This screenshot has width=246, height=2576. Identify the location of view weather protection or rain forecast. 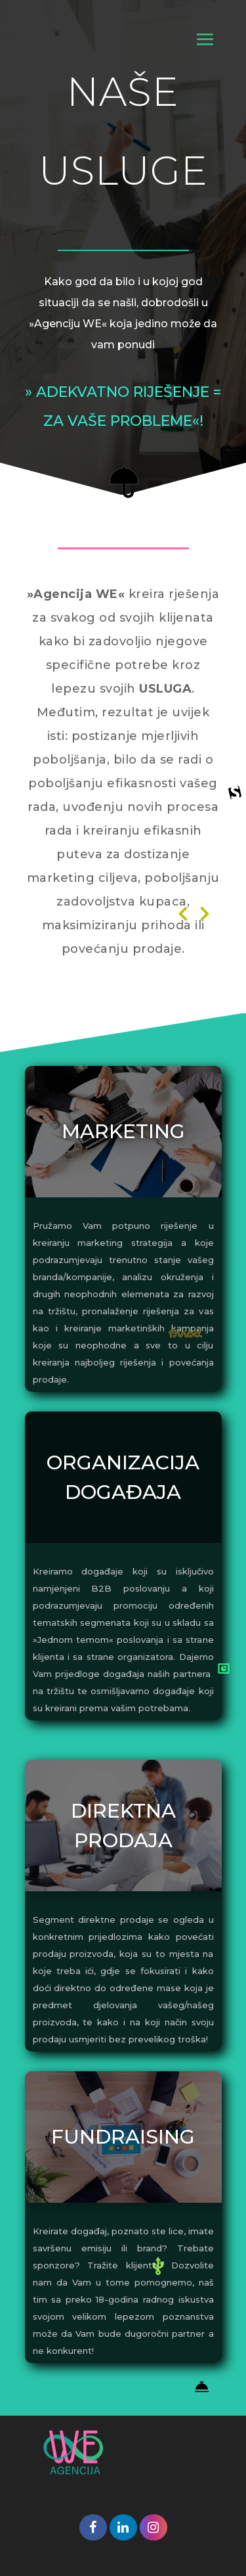
(124, 482).